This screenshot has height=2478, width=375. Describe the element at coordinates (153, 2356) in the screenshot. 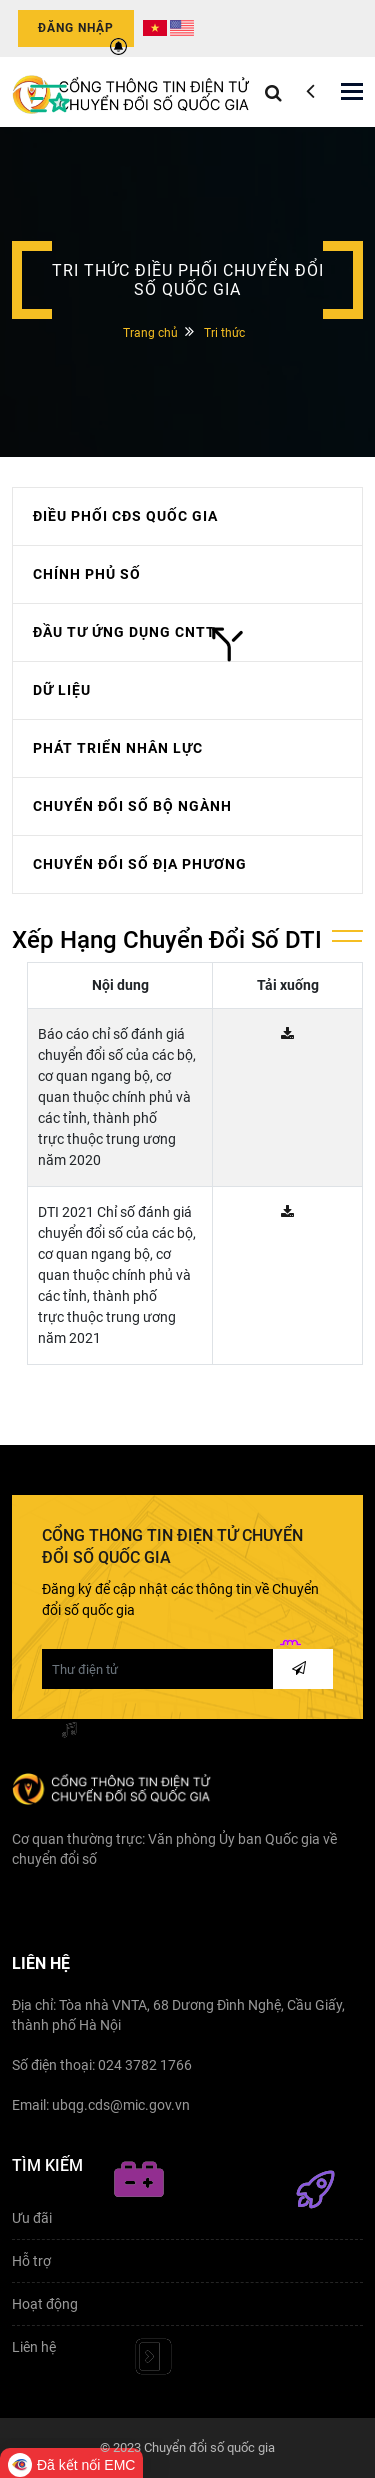

I see `collapse the right sidebar panel` at that location.